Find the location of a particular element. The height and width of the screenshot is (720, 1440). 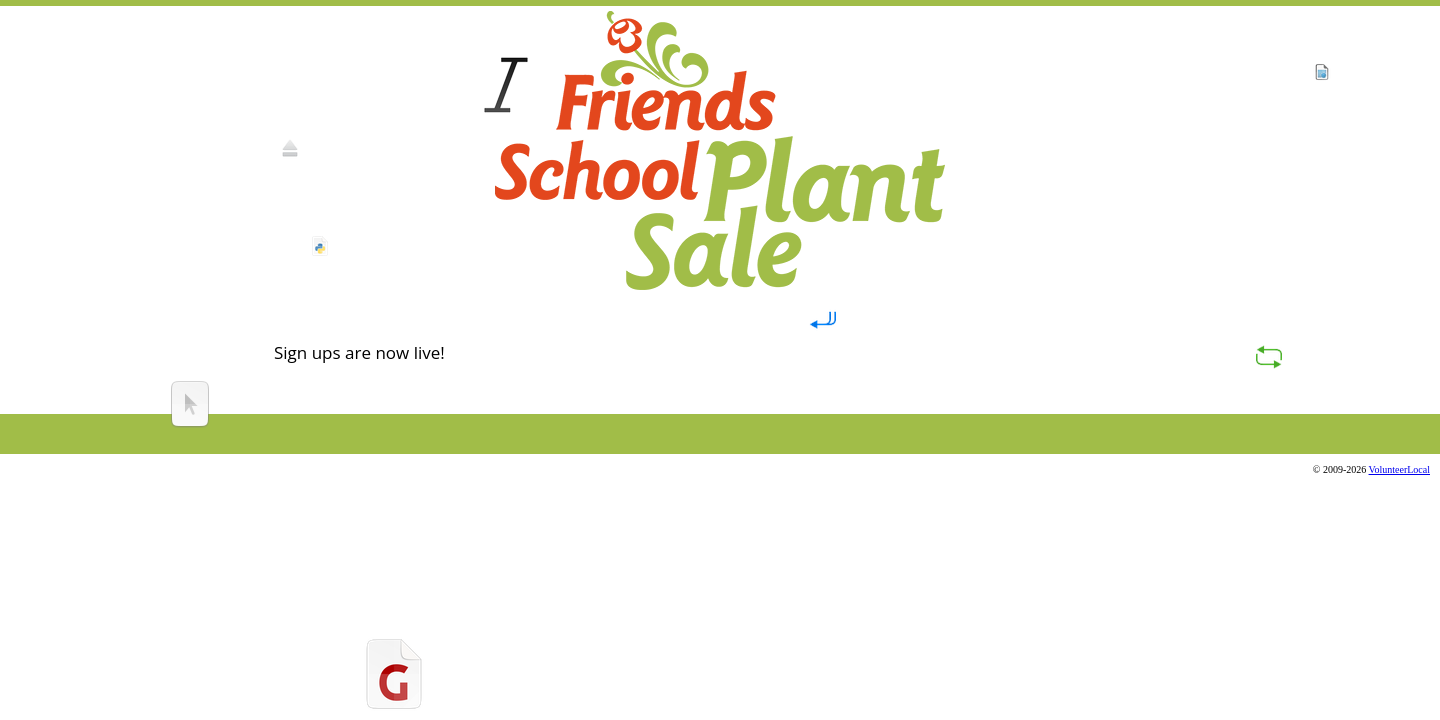

cursor image file type is located at coordinates (190, 404).